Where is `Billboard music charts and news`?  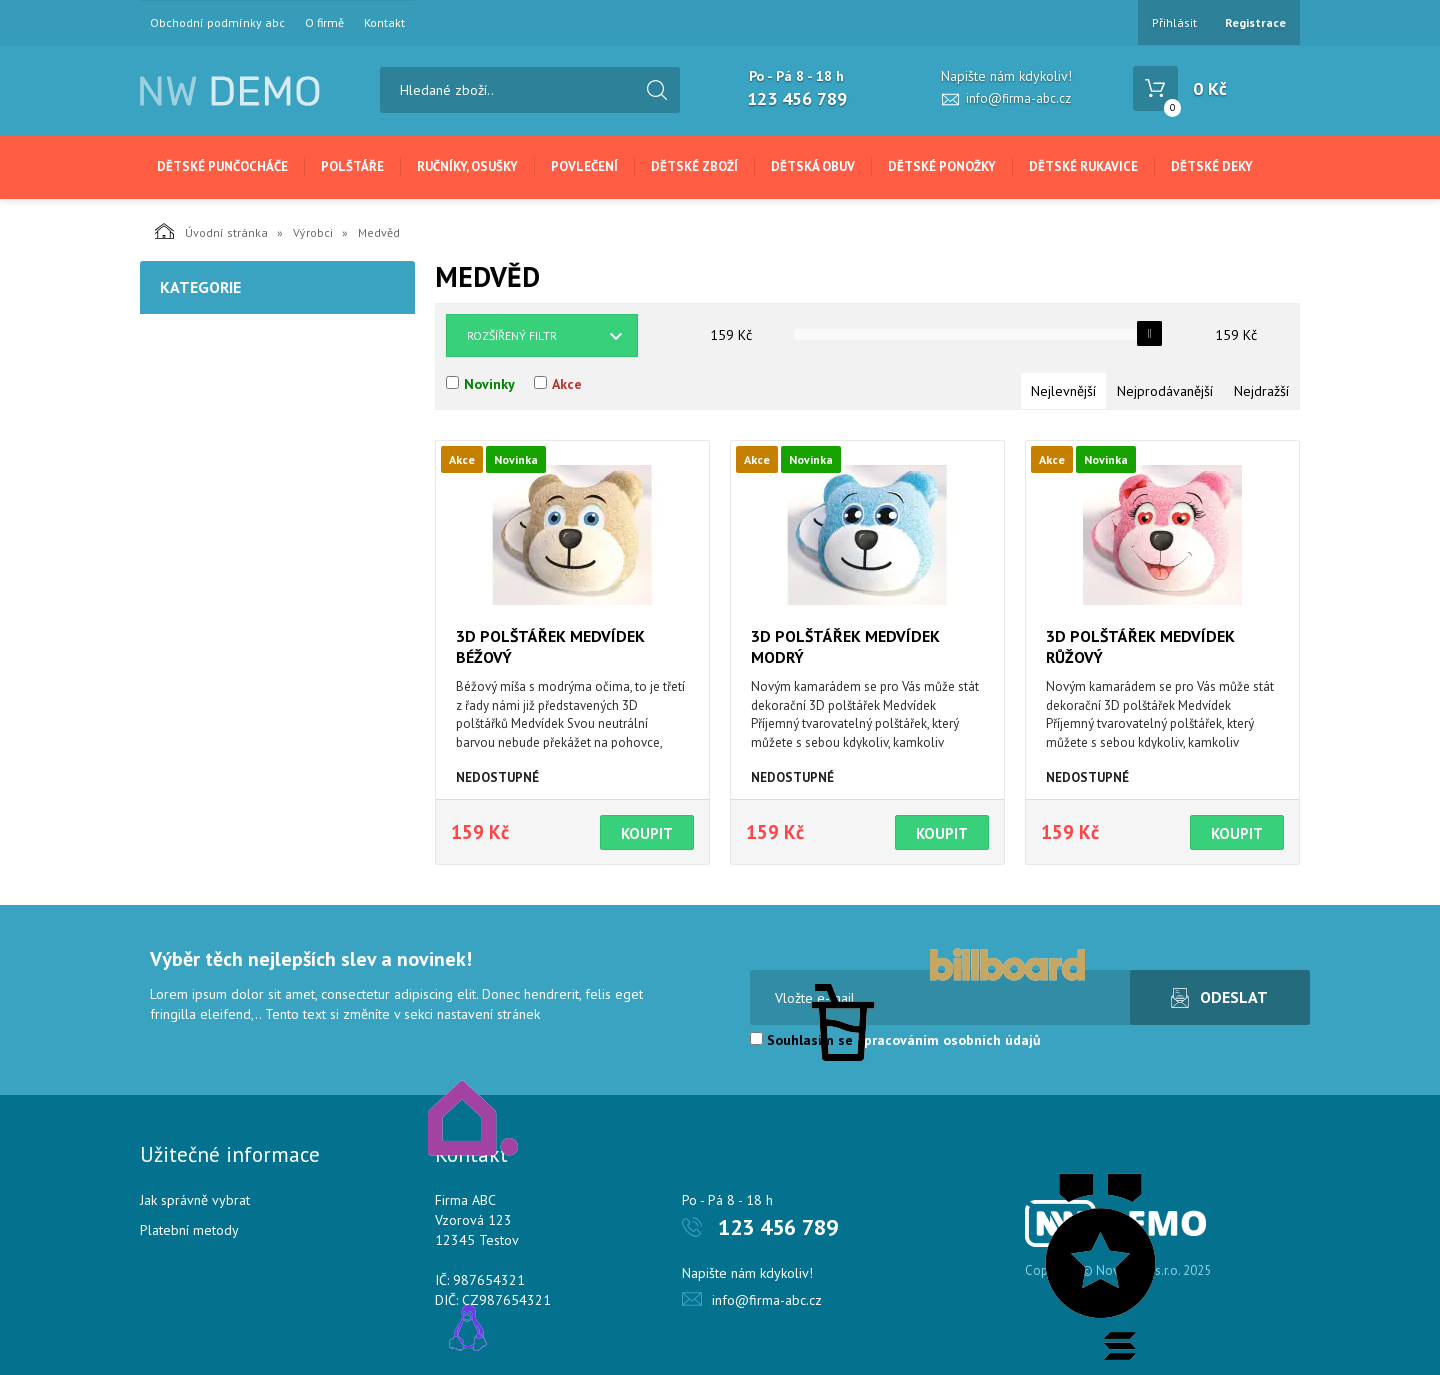
Billboard music charts and news is located at coordinates (1007, 964).